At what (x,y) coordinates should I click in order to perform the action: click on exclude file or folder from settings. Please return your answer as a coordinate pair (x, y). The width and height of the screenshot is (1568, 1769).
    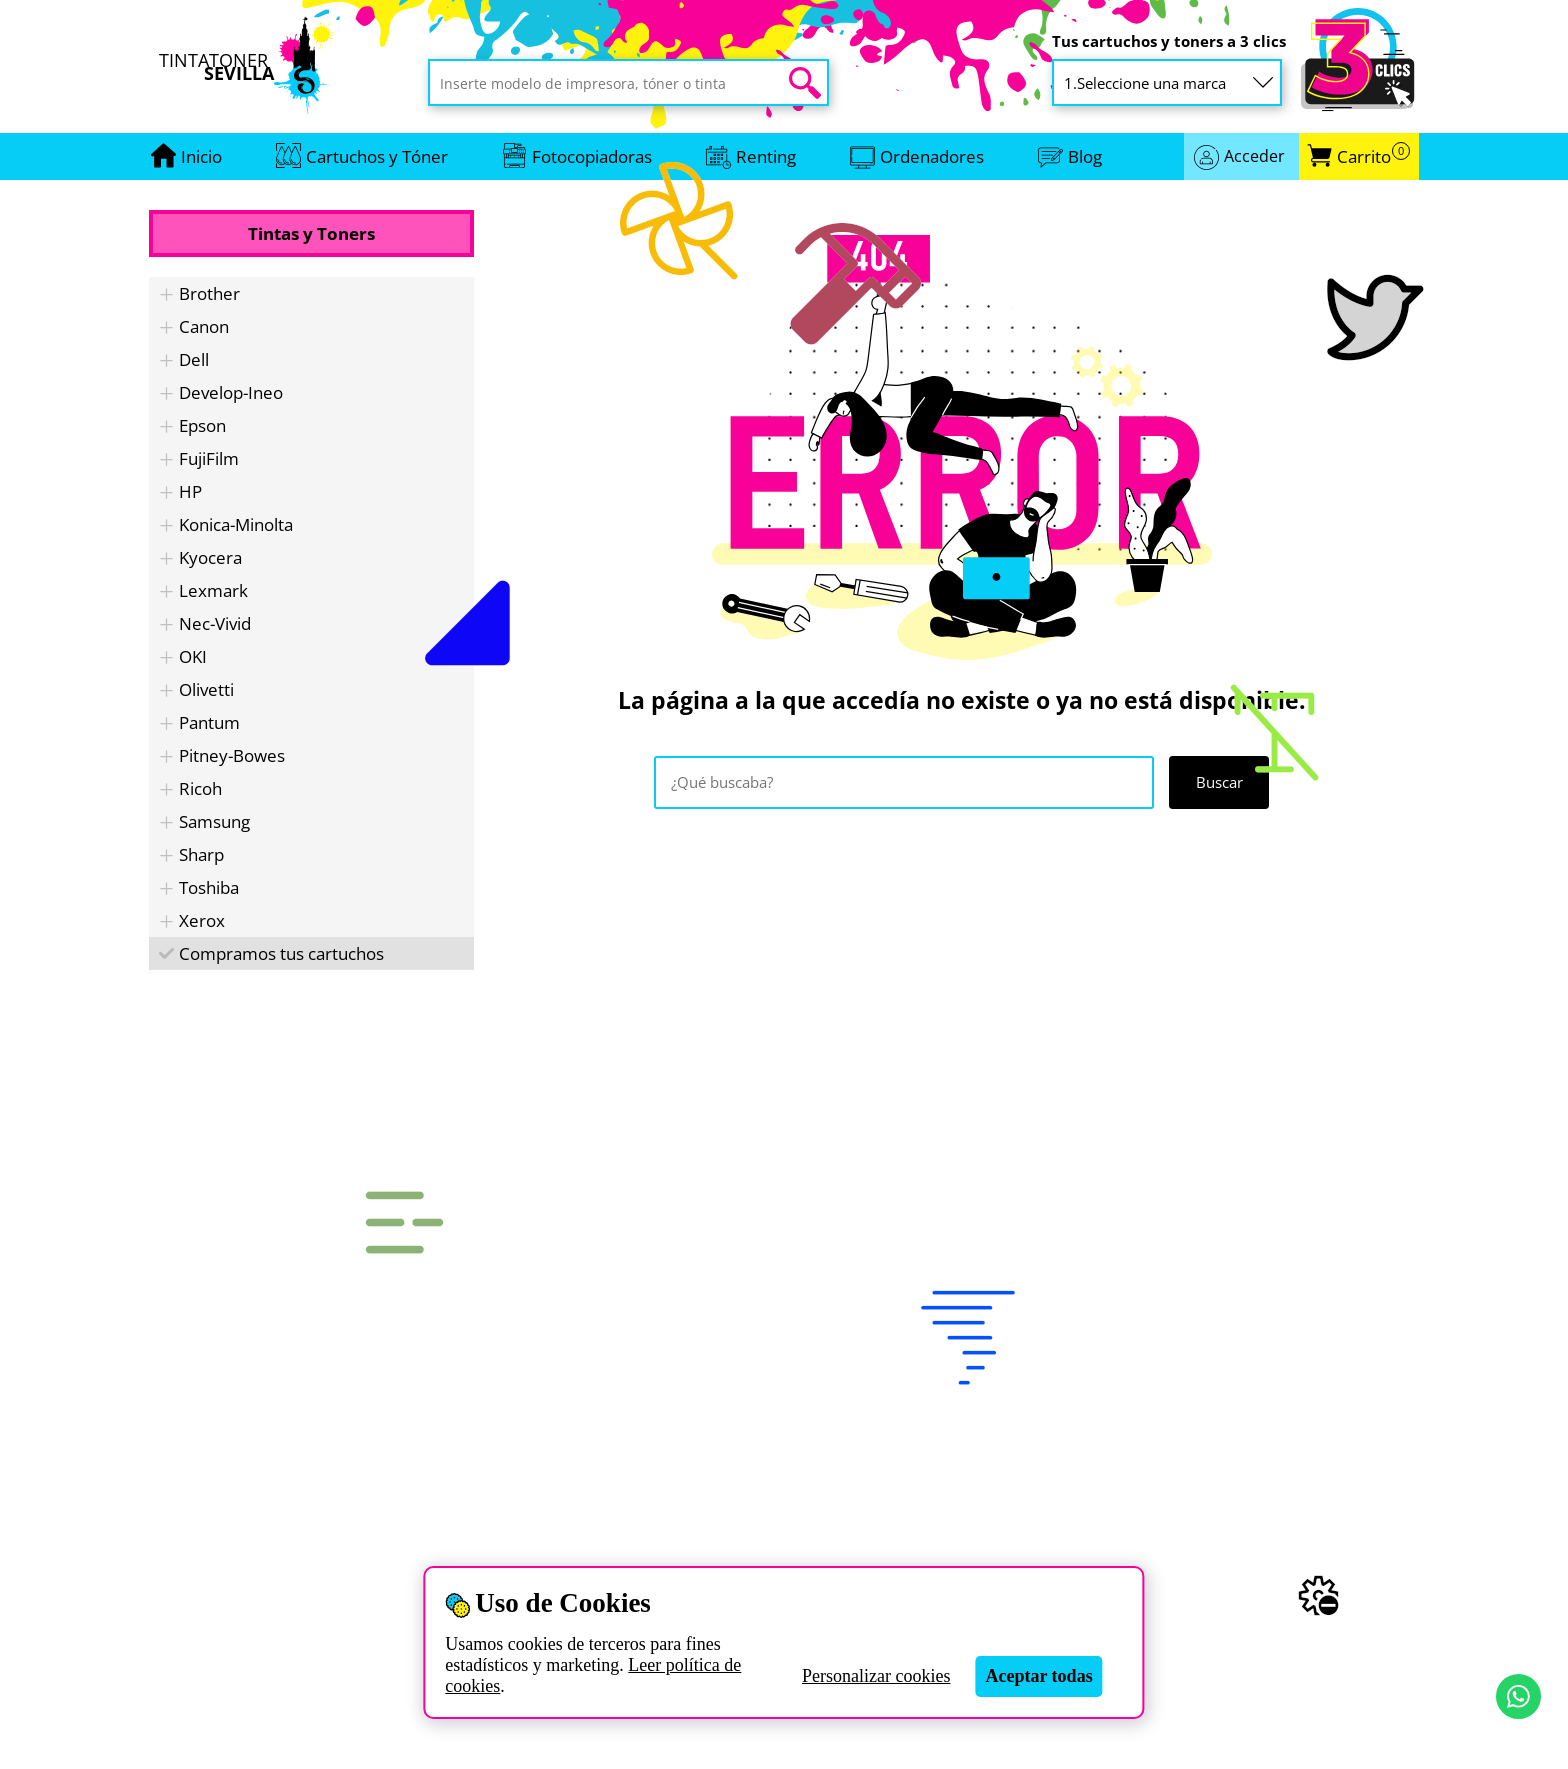
    Looking at the image, I should click on (1318, 1595).